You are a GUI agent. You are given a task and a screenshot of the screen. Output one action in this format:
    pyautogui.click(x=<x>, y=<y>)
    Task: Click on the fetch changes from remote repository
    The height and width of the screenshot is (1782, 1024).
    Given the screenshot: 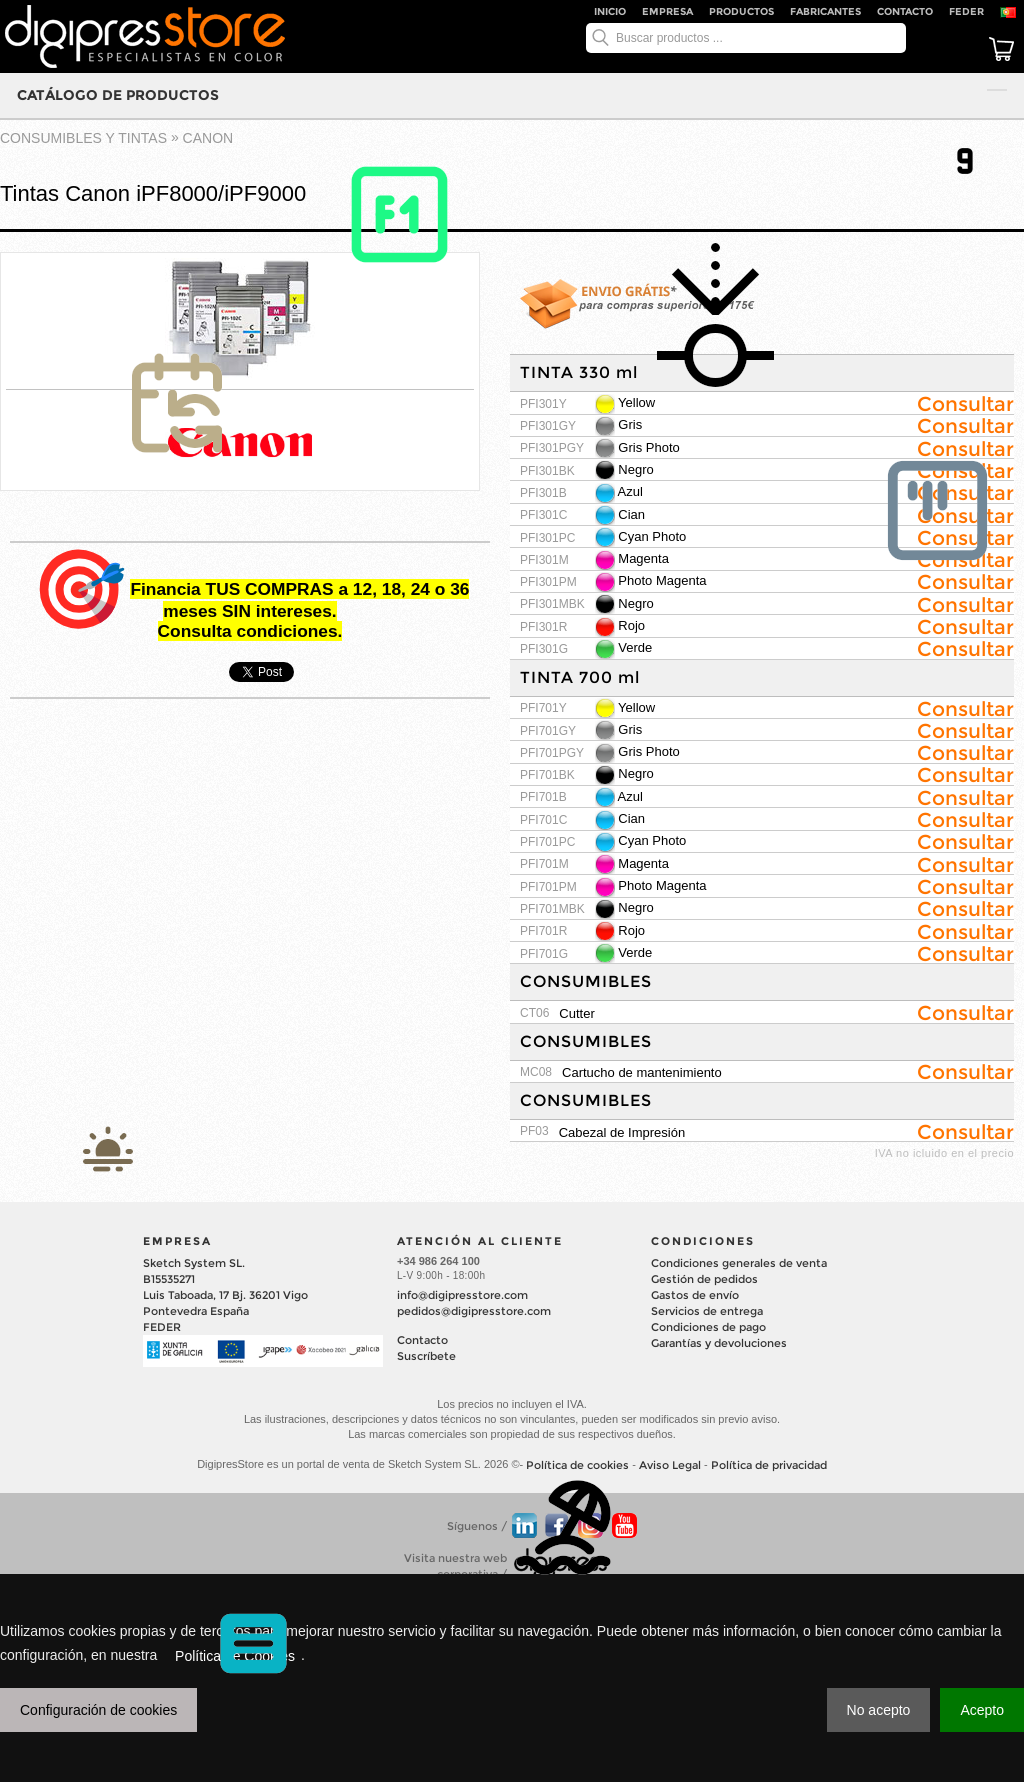 What is the action you would take?
    pyautogui.click(x=711, y=315)
    